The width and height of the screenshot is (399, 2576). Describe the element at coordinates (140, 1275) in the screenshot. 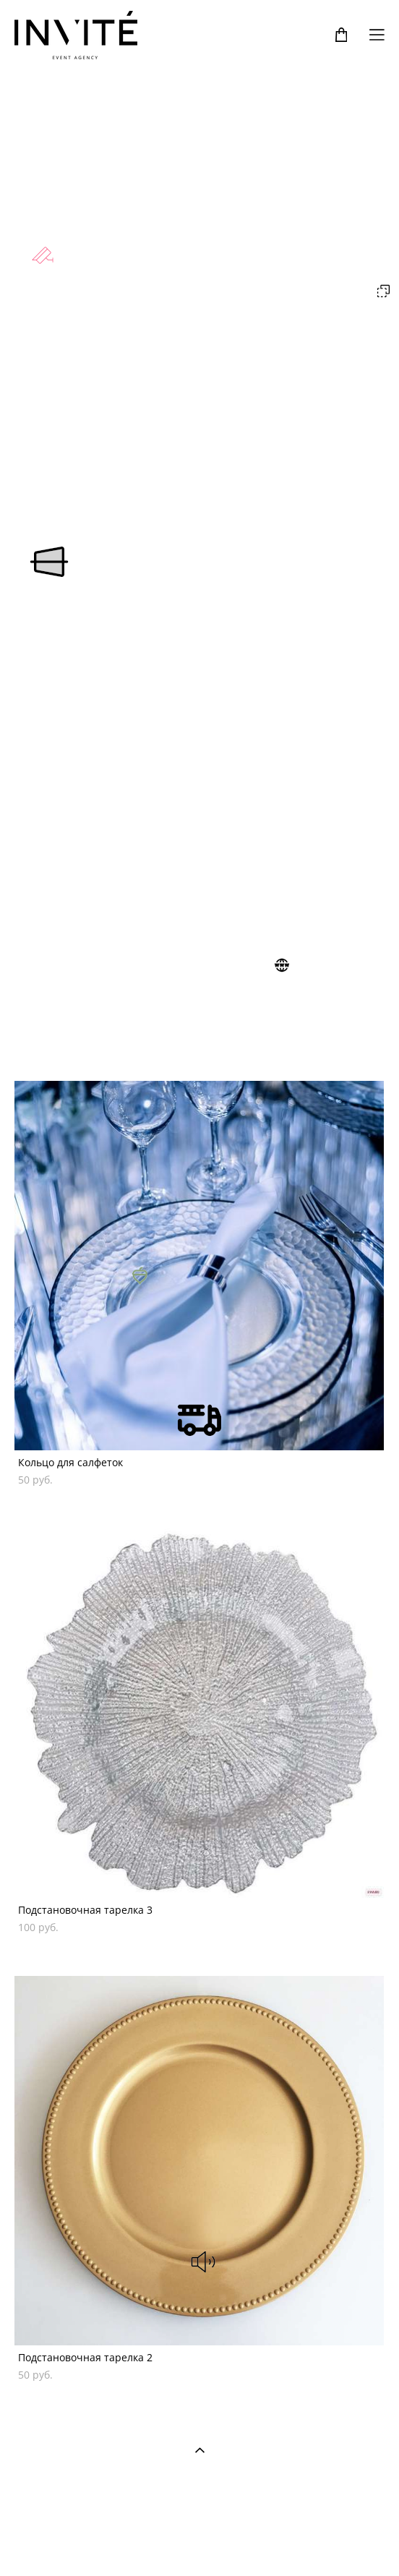

I see `nature or outdoors category indicator` at that location.